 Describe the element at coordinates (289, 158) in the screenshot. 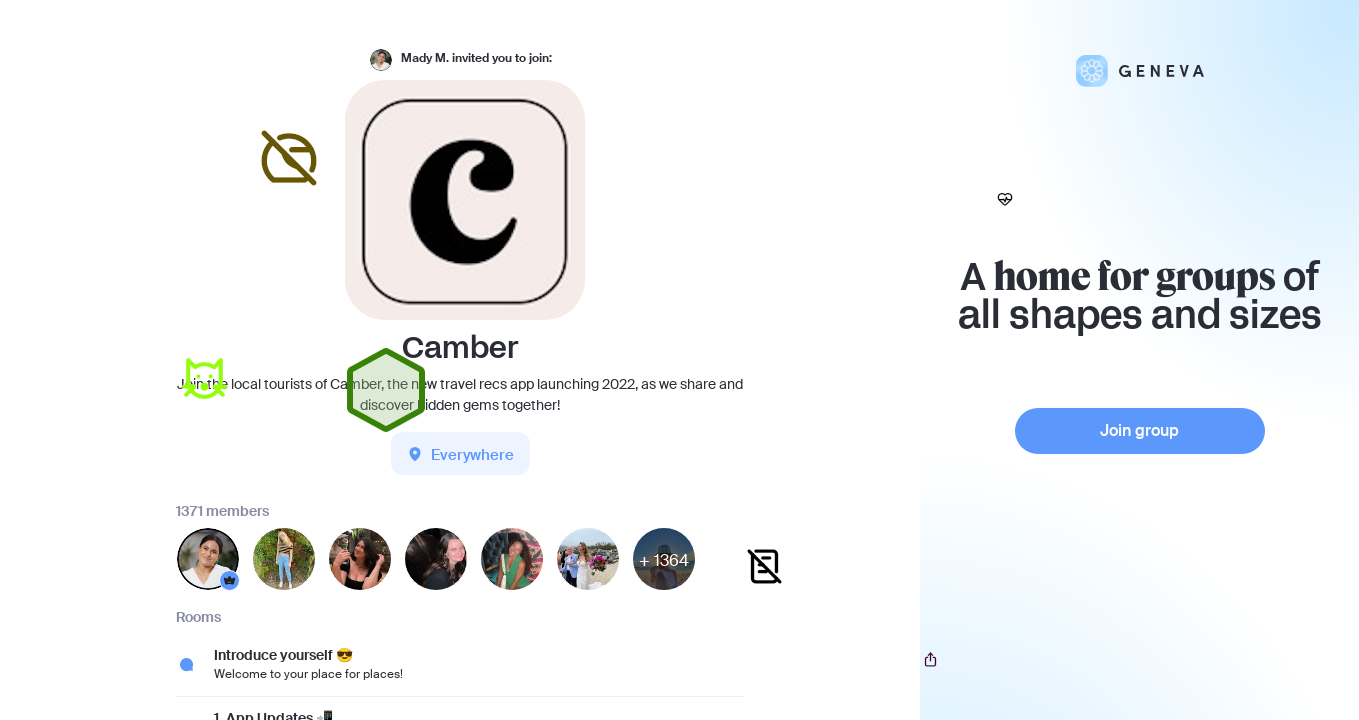

I see `disable safety helmet requirement` at that location.